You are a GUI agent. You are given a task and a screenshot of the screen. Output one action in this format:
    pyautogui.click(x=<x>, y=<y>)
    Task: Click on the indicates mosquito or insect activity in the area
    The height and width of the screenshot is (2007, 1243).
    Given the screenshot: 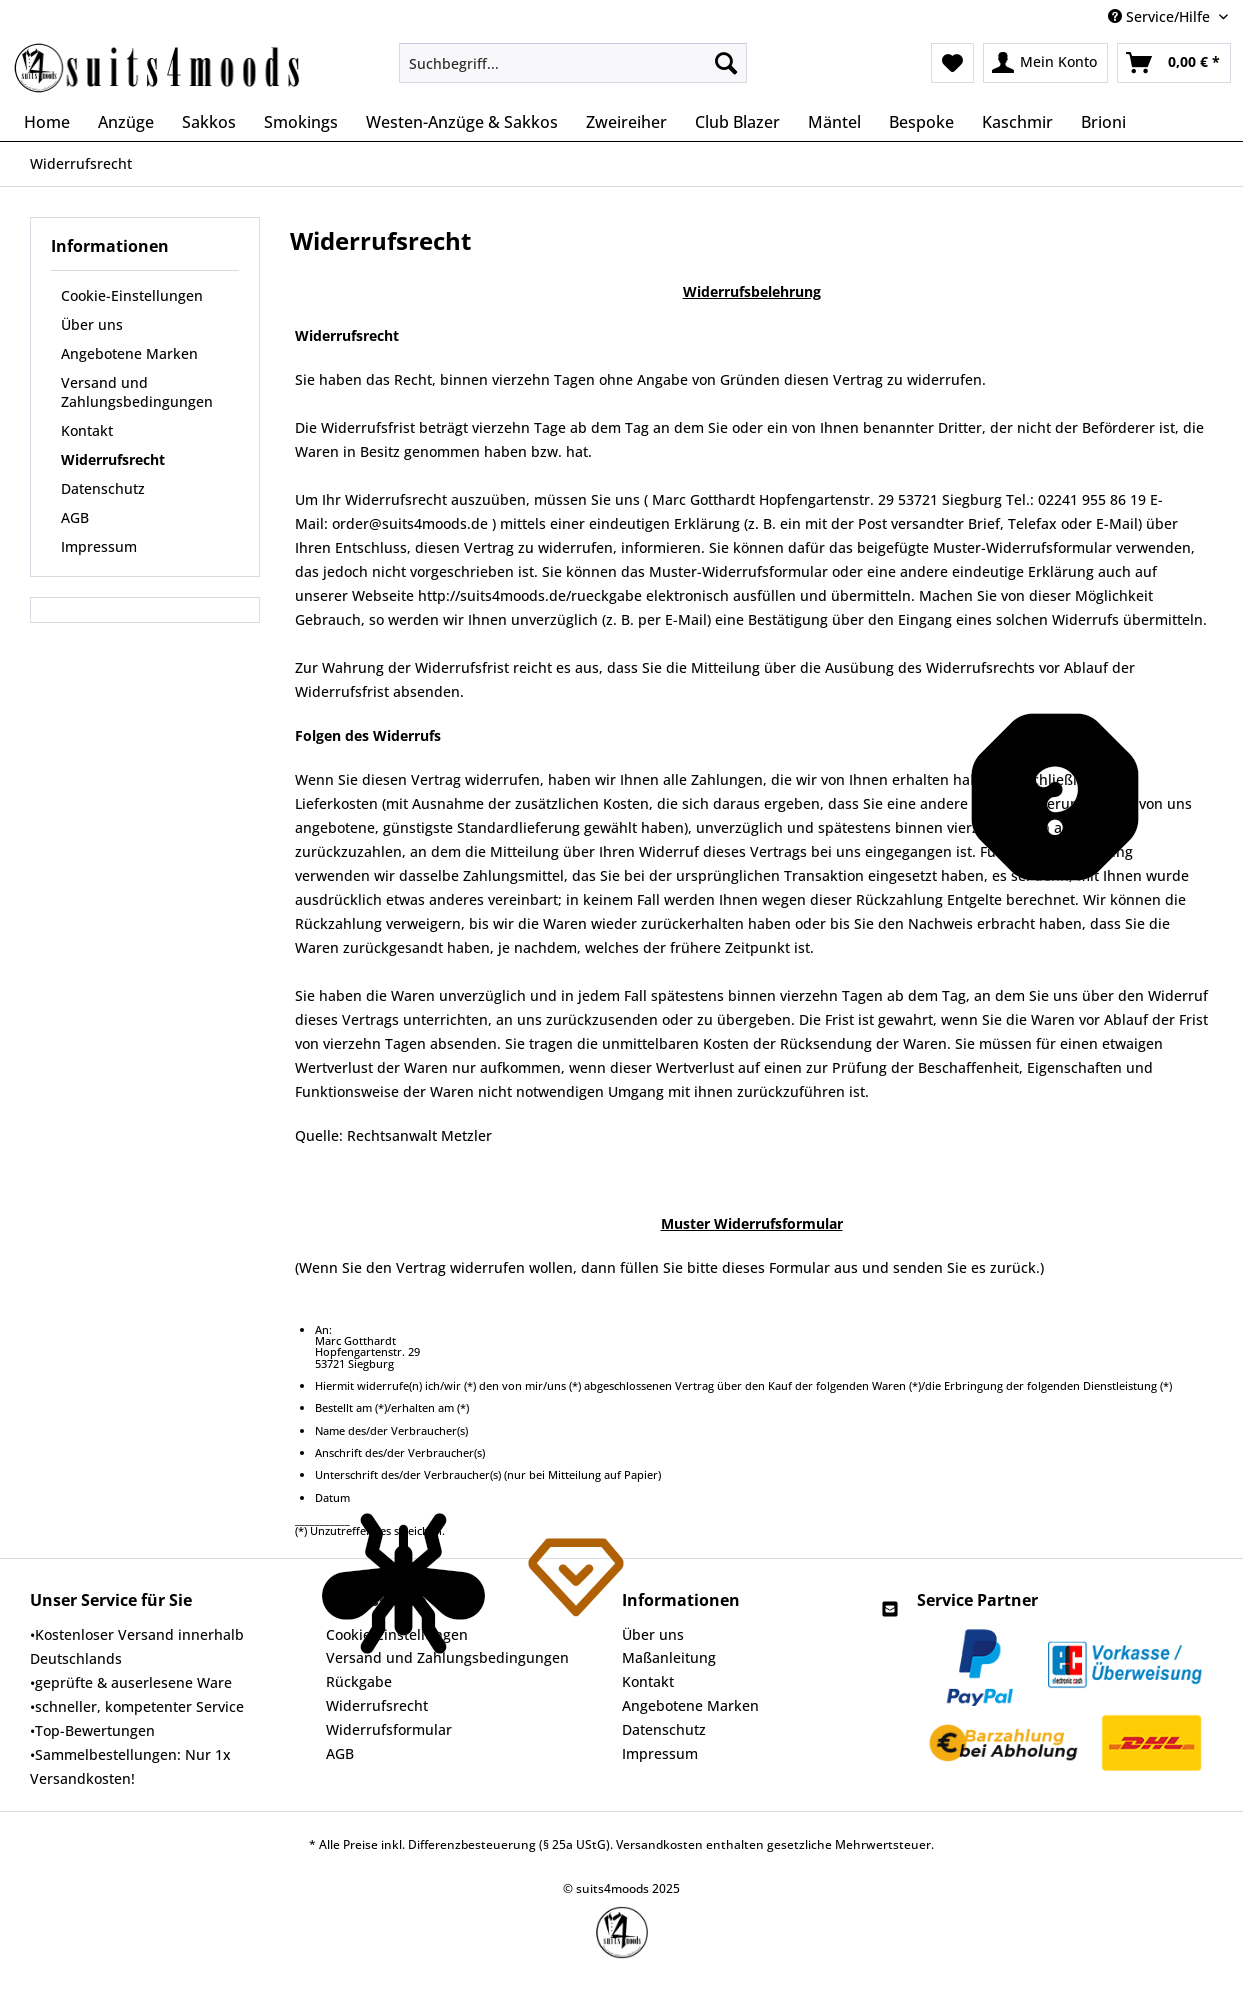 What is the action you would take?
    pyautogui.click(x=403, y=1583)
    